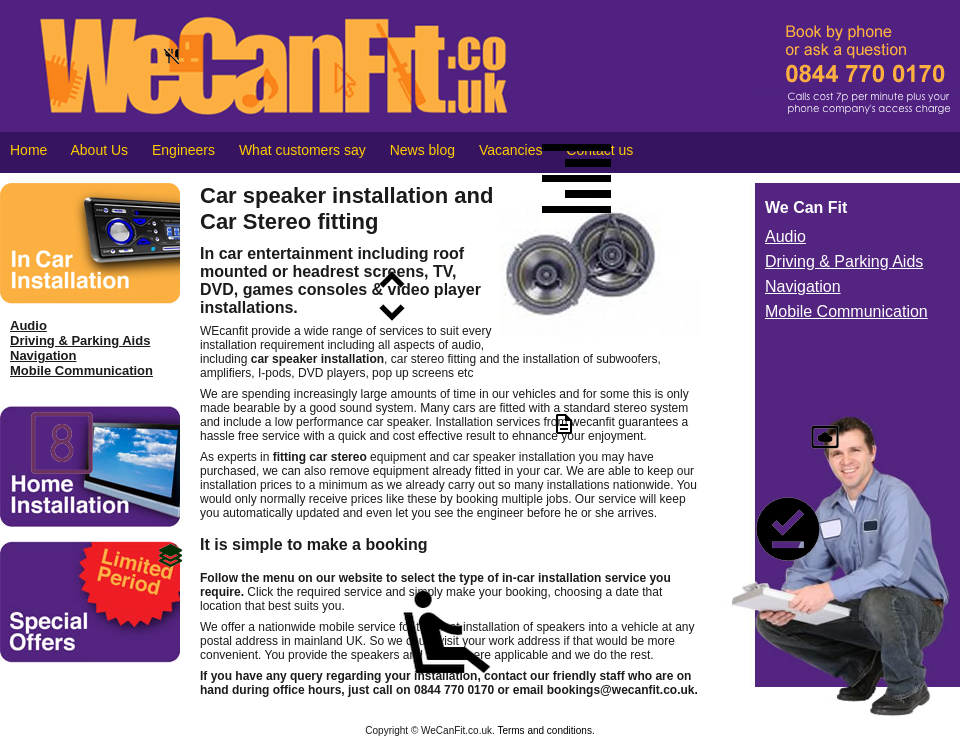  I want to click on expand to show more content, so click(392, 296).